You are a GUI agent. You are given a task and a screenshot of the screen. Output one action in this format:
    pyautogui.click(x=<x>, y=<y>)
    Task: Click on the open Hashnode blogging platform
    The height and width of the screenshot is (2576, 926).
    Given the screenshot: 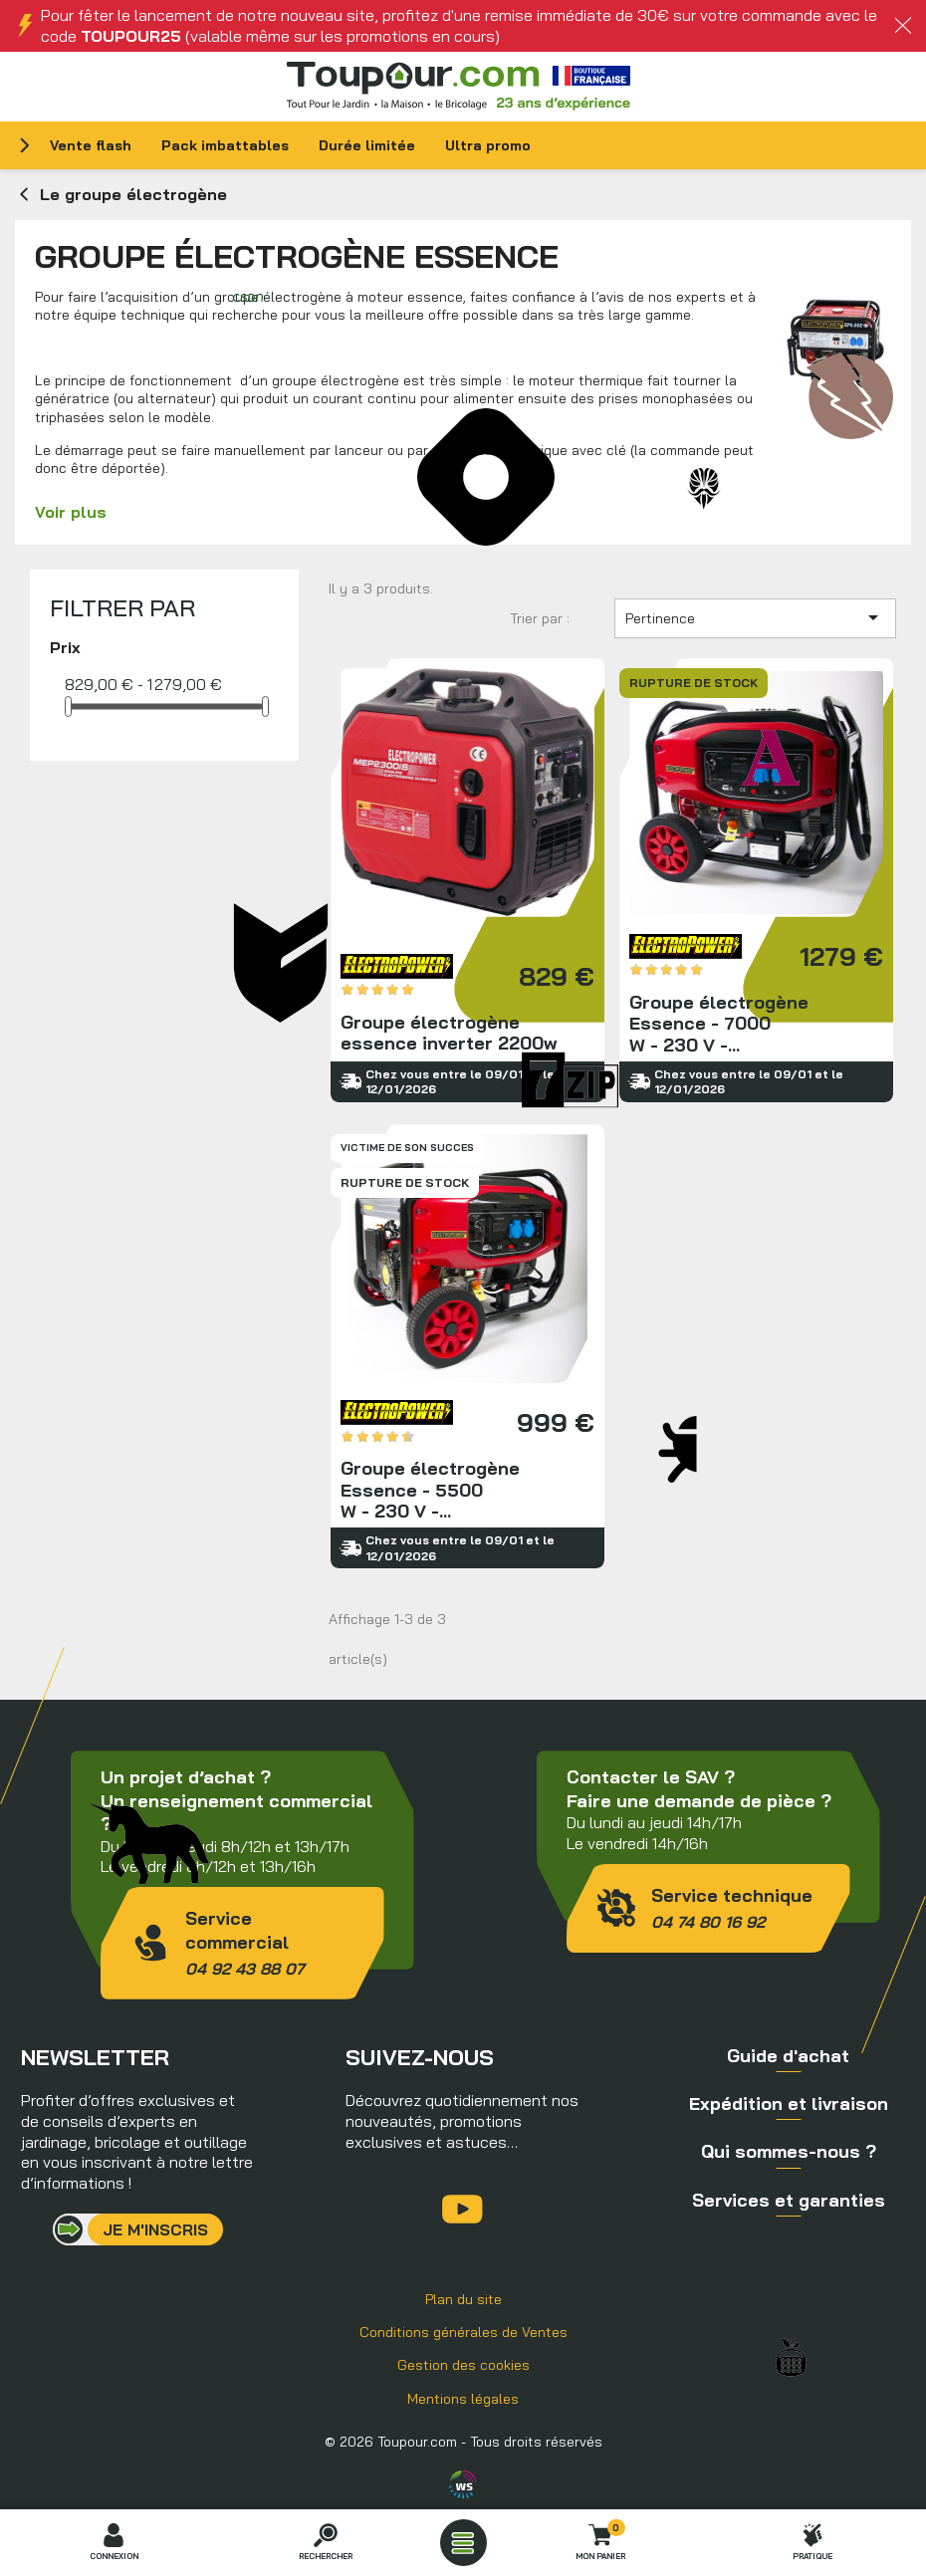 What is the action you would take?
    pyautogui.click(x=486, y=477)
    